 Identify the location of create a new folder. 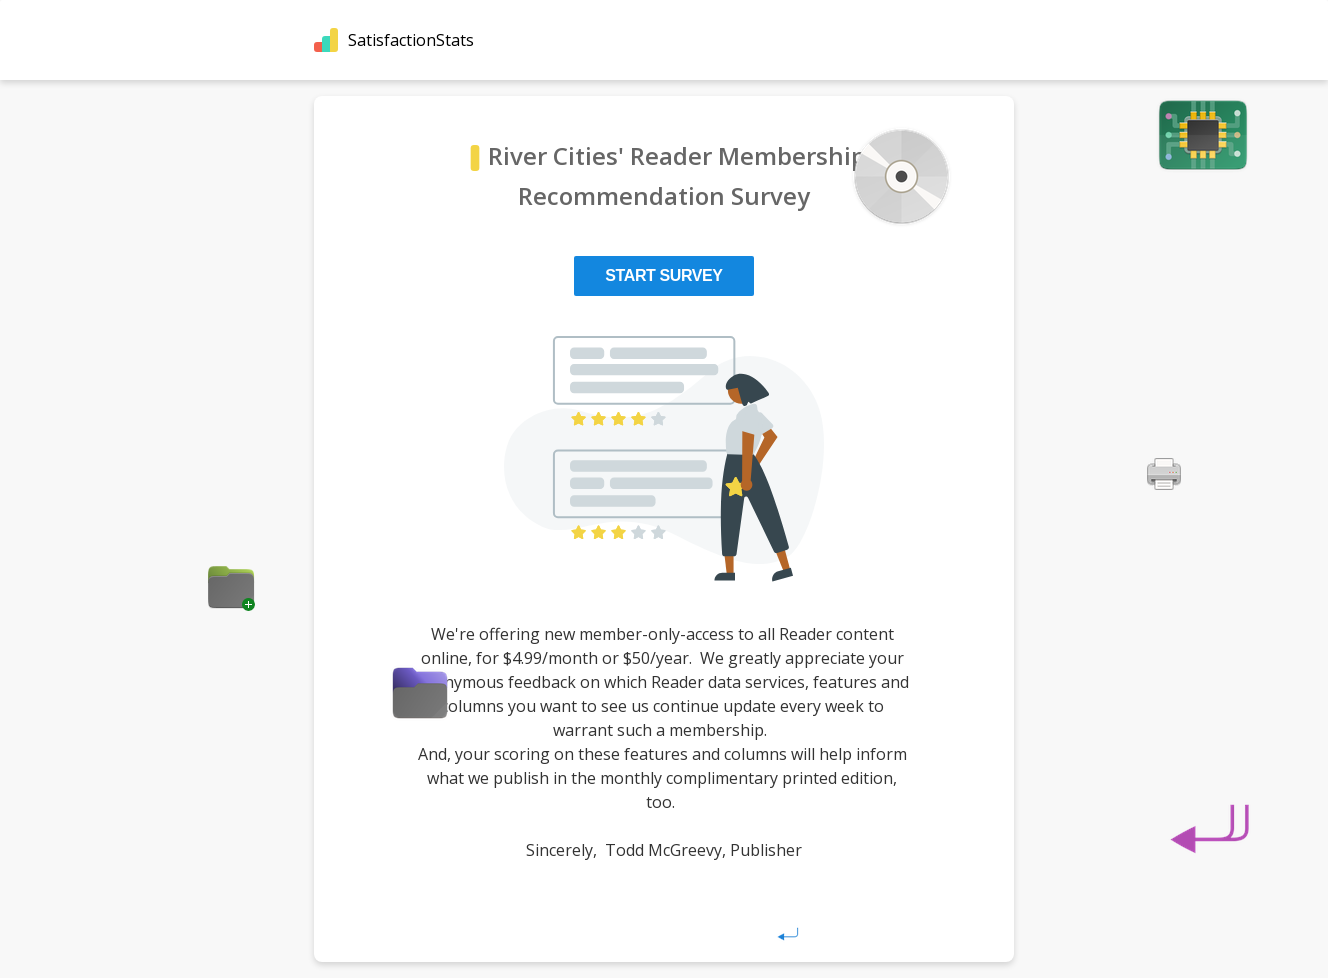
(231, 587).